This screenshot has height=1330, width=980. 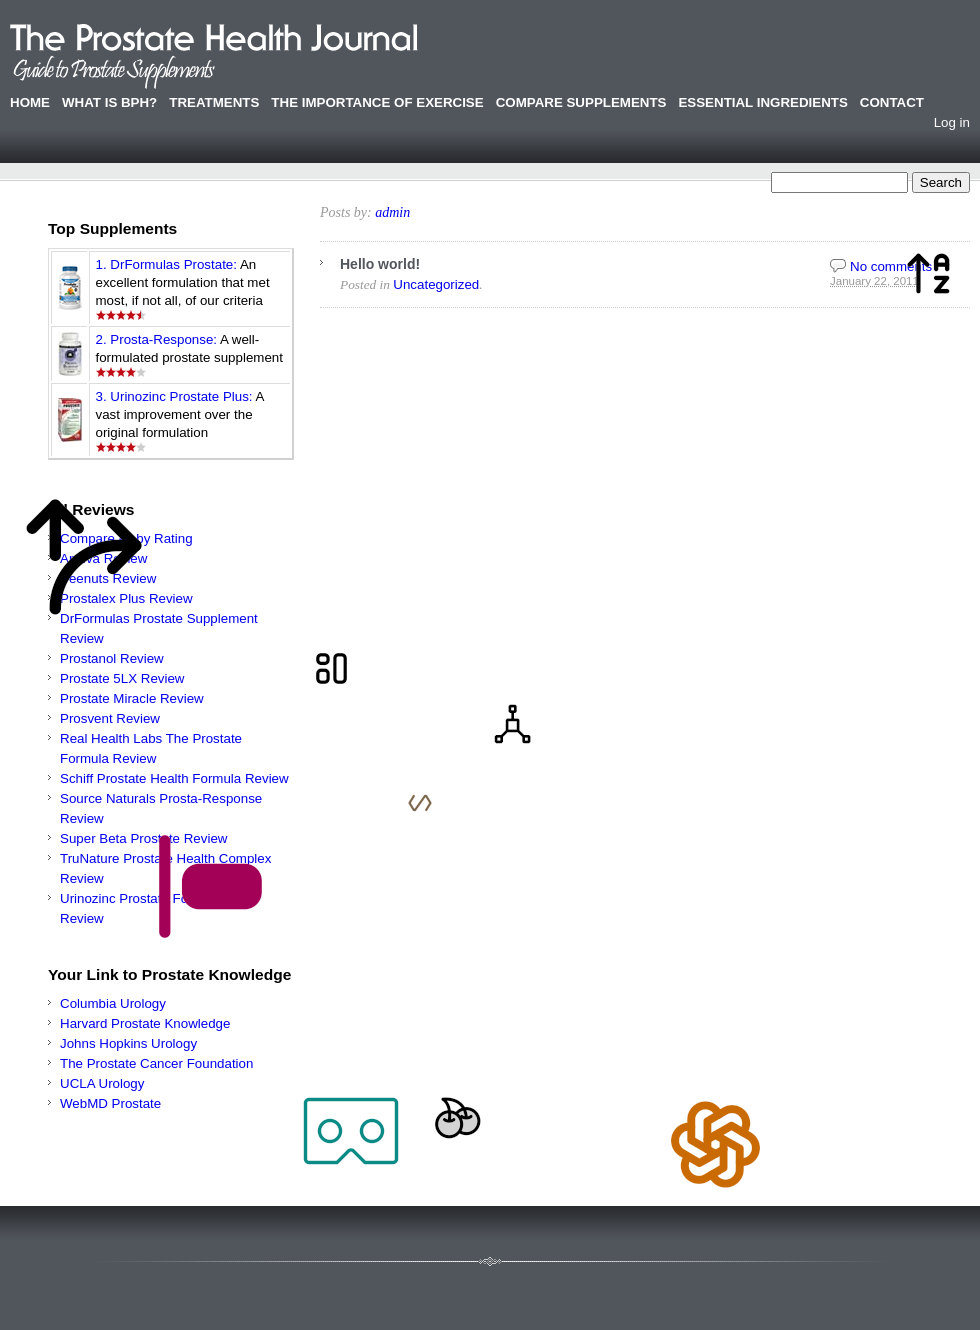 What do you see at coordinates (331, 668) in the screenshot?
I see `switch to layout view` at bounding box center [331, 668].